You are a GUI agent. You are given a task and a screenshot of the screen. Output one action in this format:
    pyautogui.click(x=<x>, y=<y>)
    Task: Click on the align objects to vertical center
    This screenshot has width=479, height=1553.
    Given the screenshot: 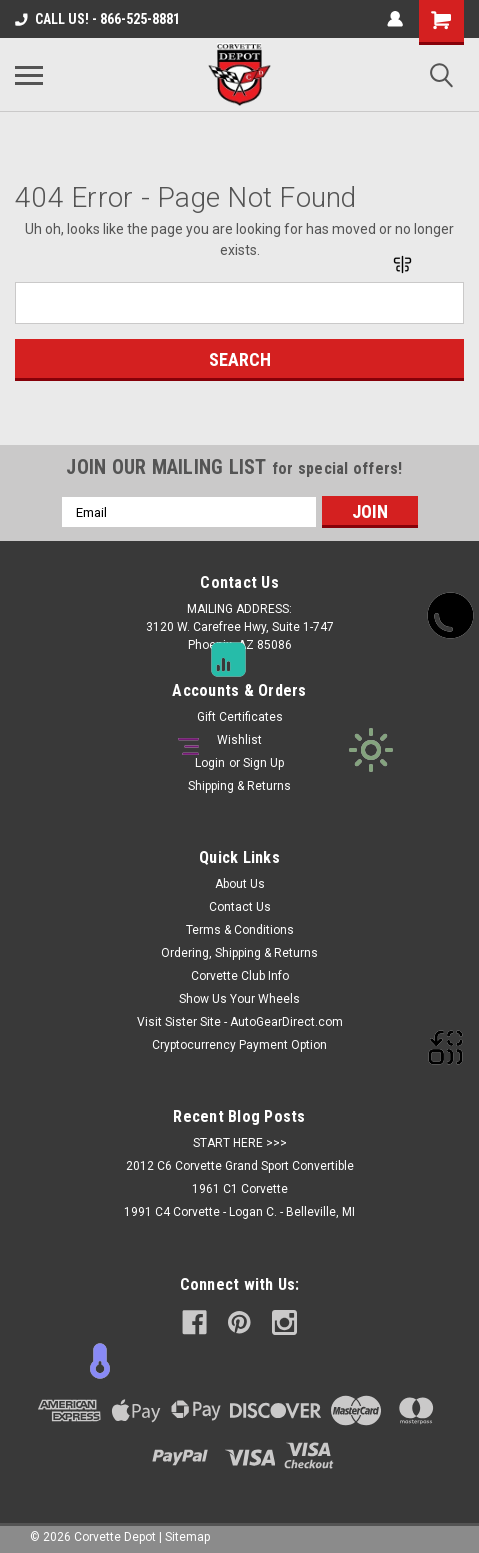 What is the action you would take?
    pyautogui.click(x=402, y=264)
    